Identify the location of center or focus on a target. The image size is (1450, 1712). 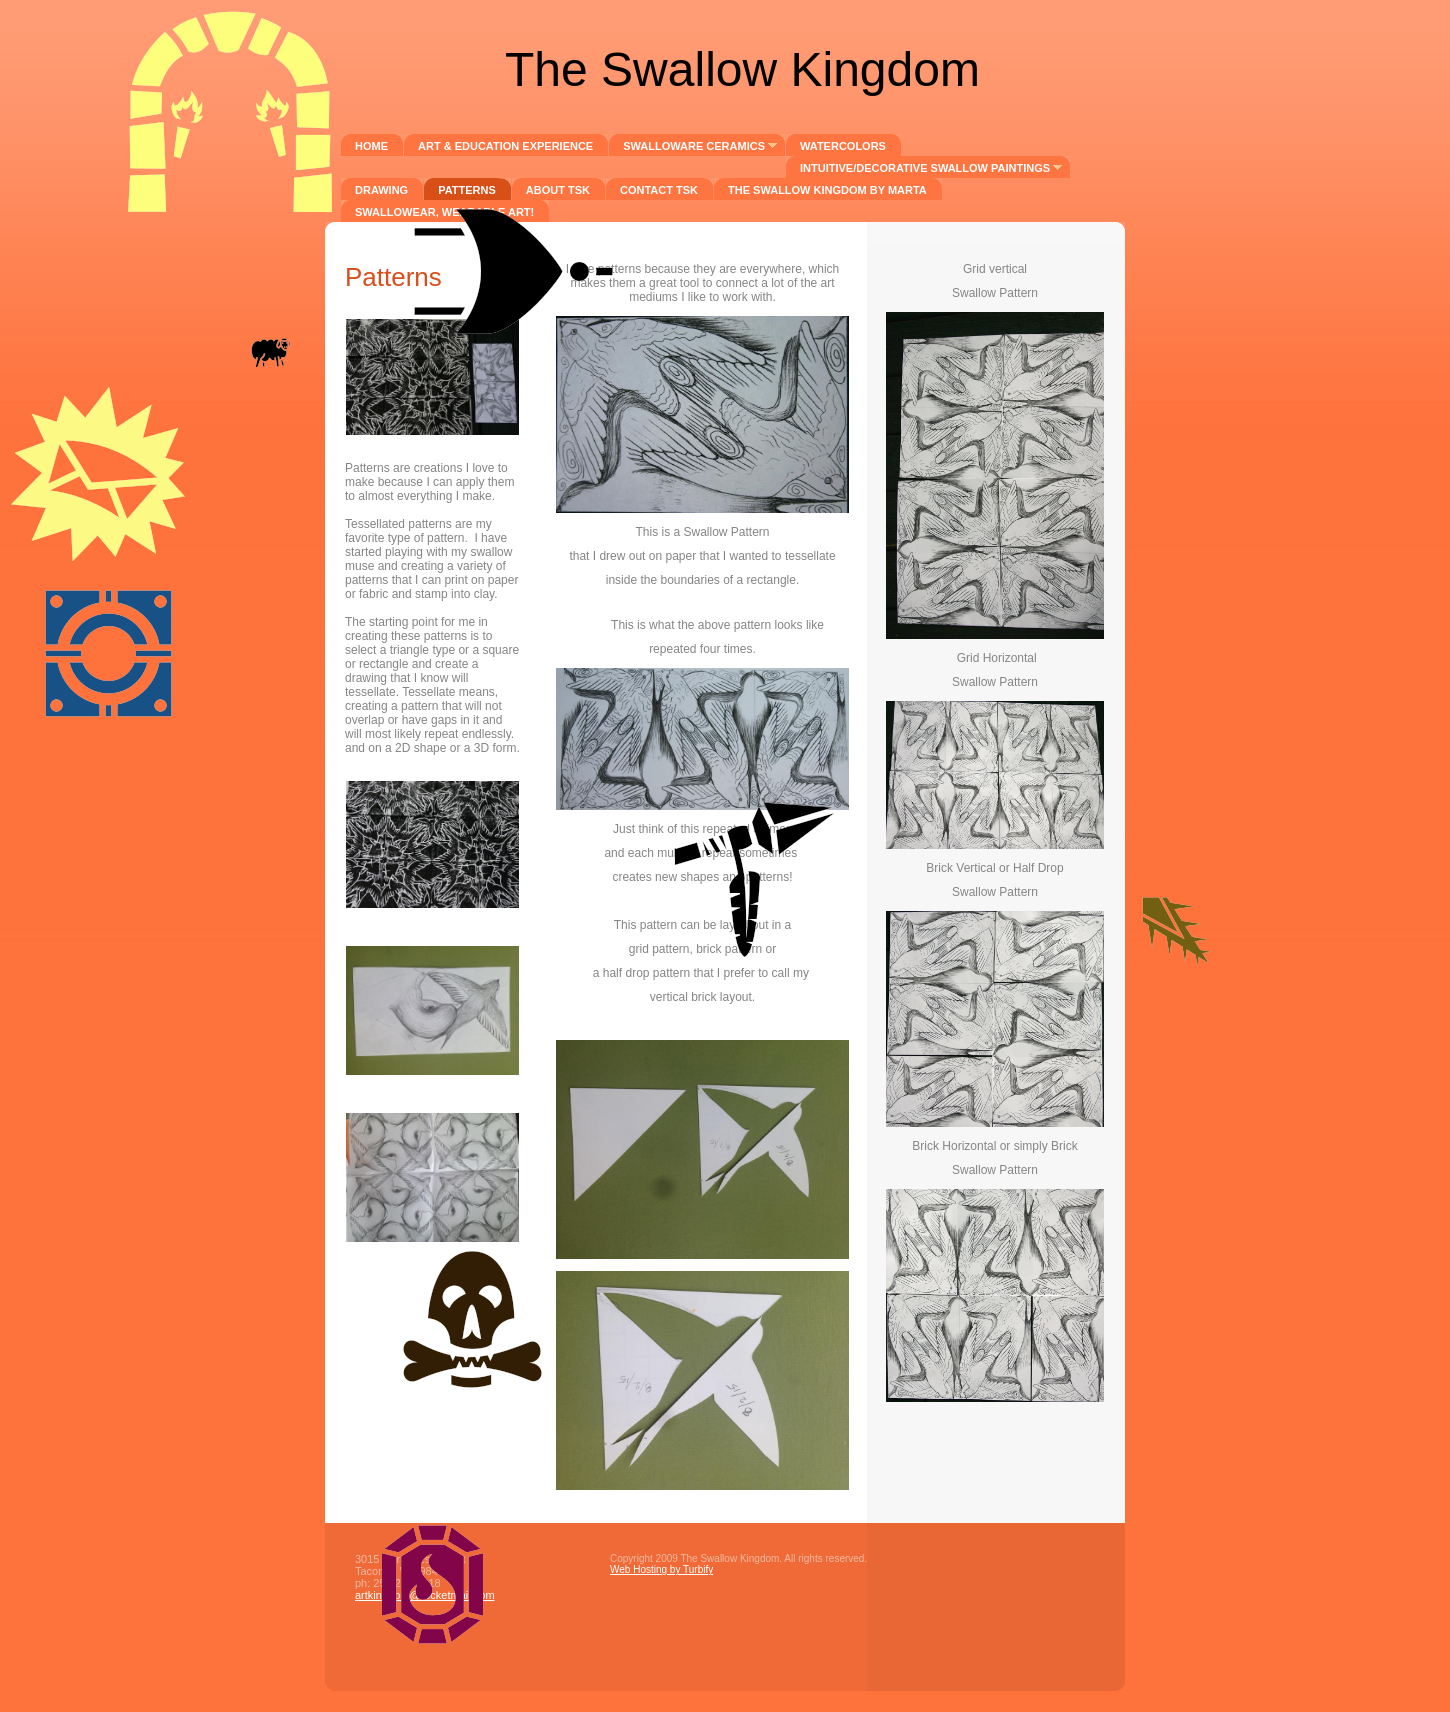
(108, 653).